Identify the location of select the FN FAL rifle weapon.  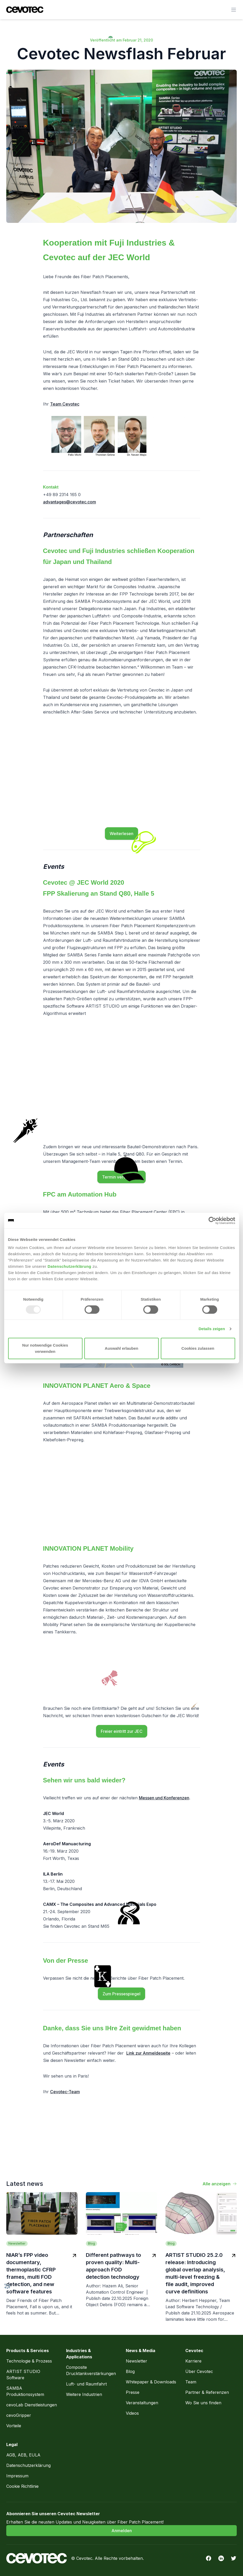
(194, 1705).